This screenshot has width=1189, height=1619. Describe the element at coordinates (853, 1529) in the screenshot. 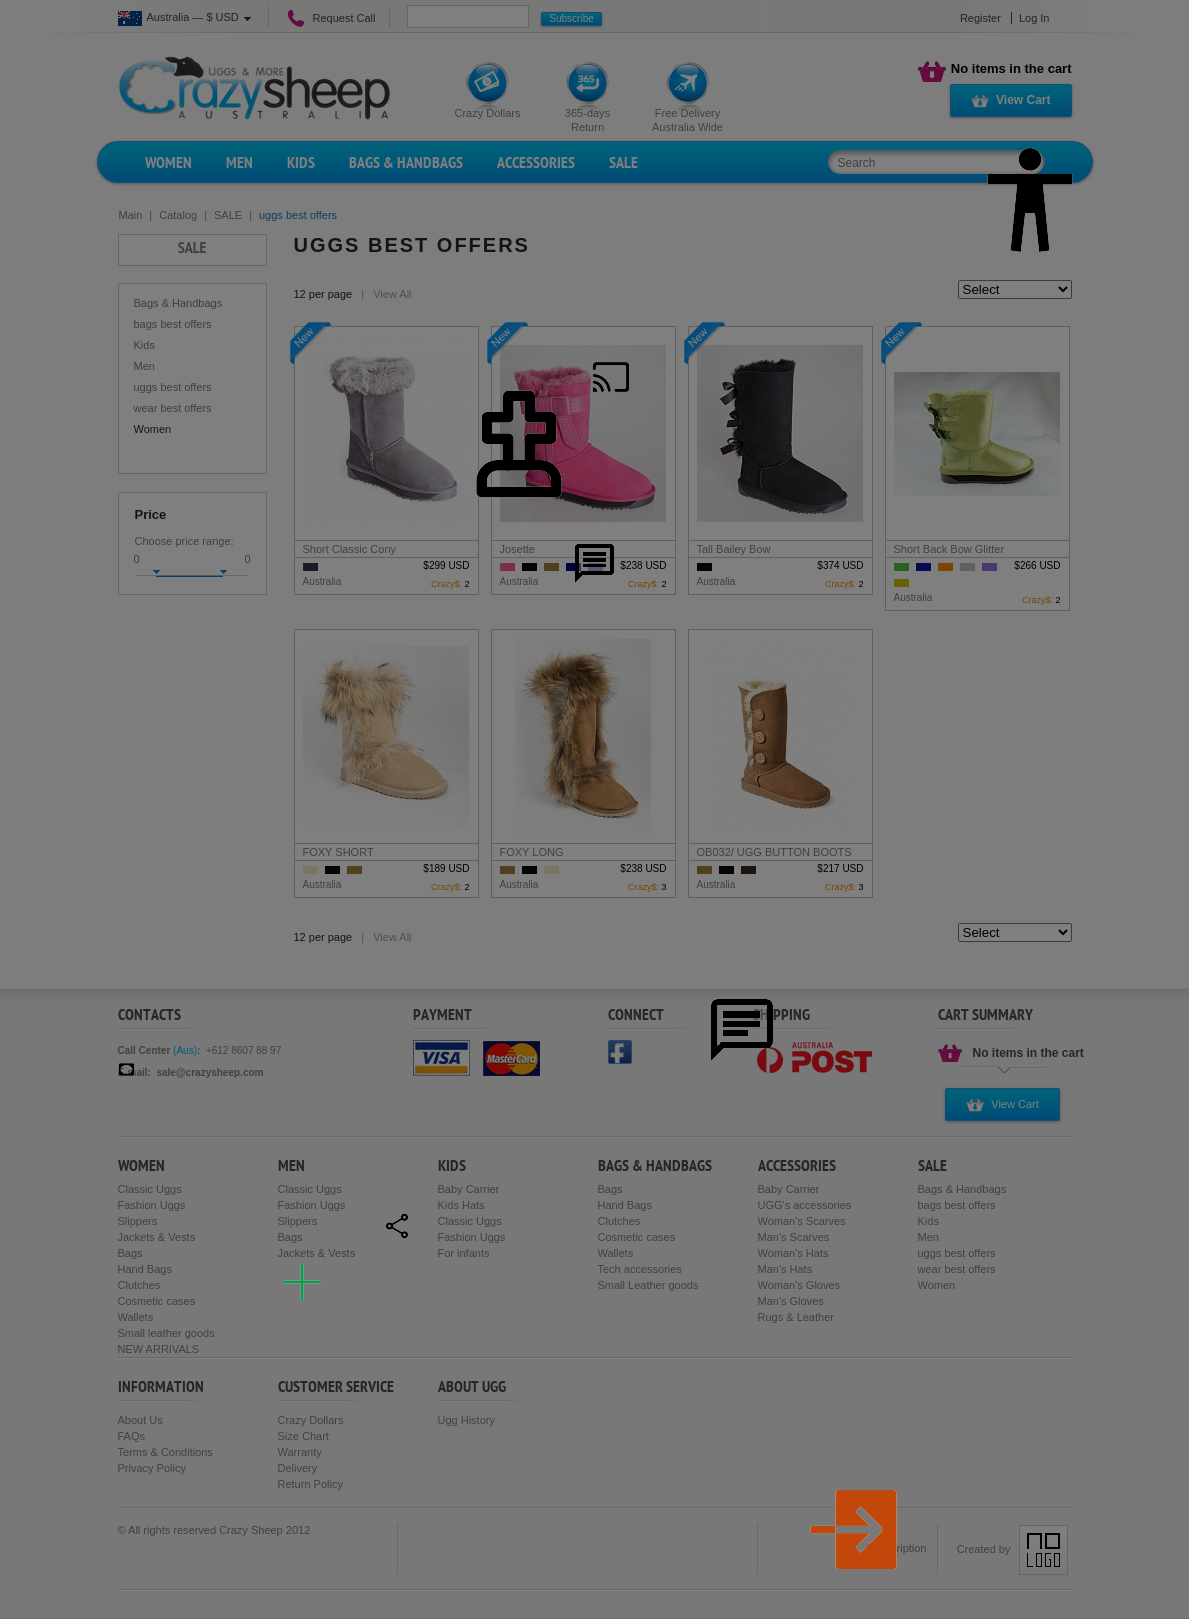

I see `log in to your account` at that location.